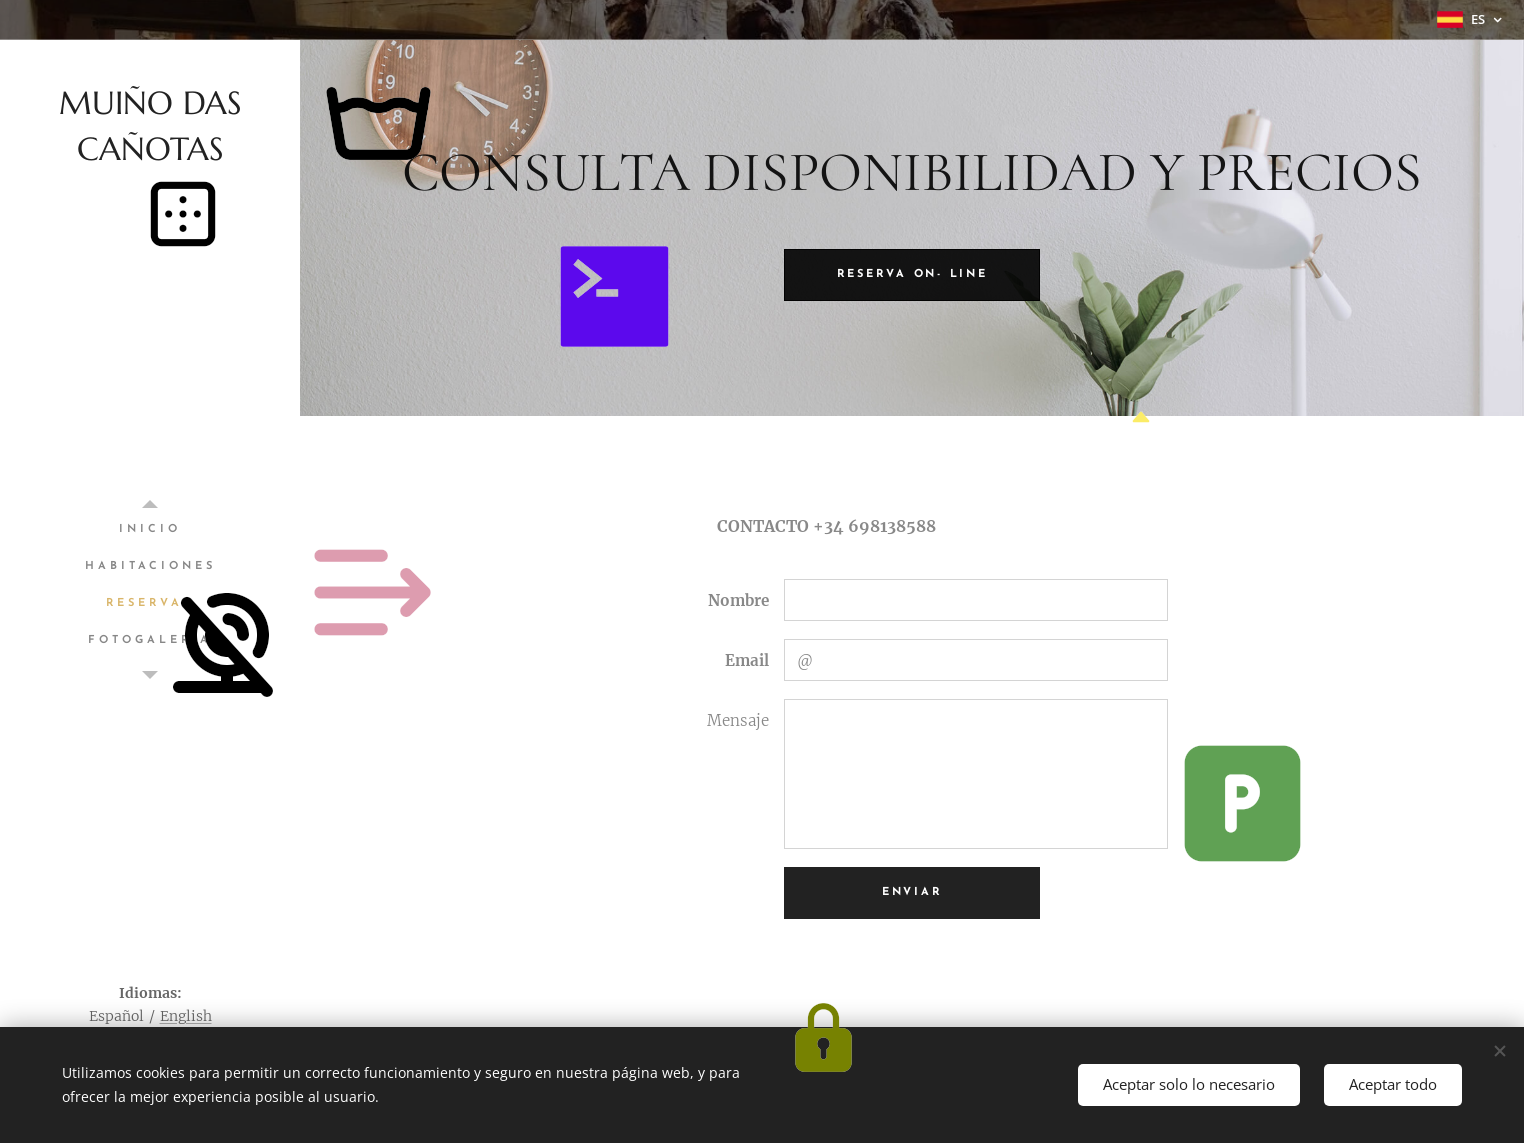  Describe the element at coordinates (823, 1037) in the screenshot. I see `indicates a locked or private channel` at that location.